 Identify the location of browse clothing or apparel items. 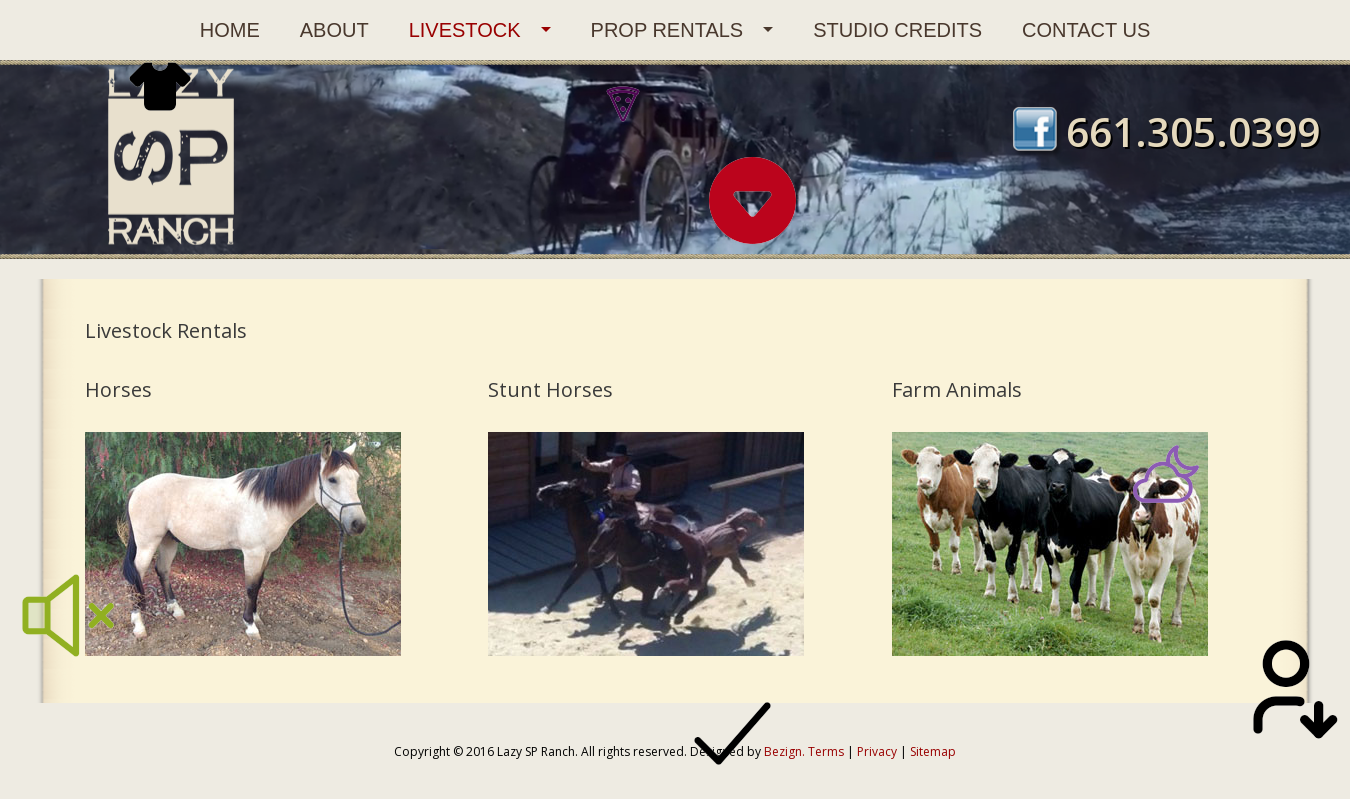
(160, 85).